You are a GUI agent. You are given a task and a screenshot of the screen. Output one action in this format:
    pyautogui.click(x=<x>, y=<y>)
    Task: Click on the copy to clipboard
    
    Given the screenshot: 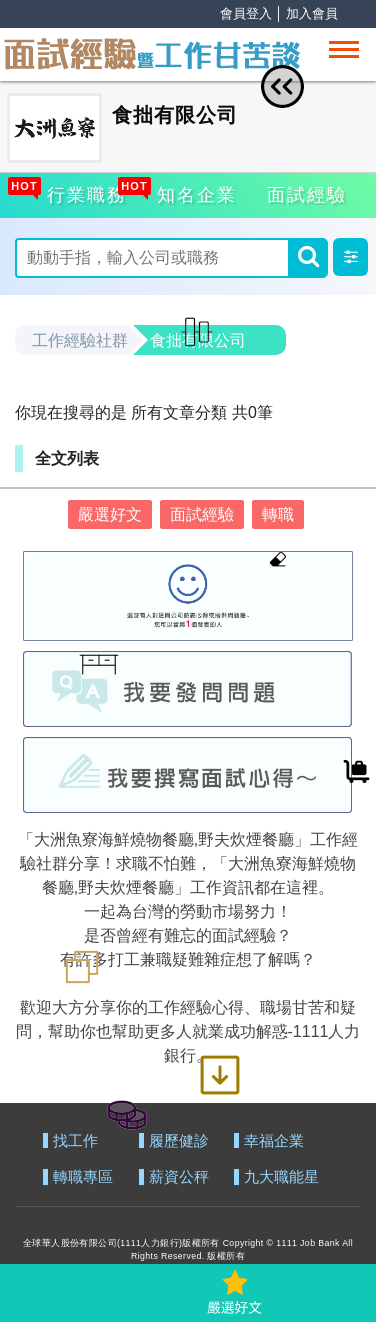 What is the action you would take?
    pyautogui.click(x=82, y=967)
    